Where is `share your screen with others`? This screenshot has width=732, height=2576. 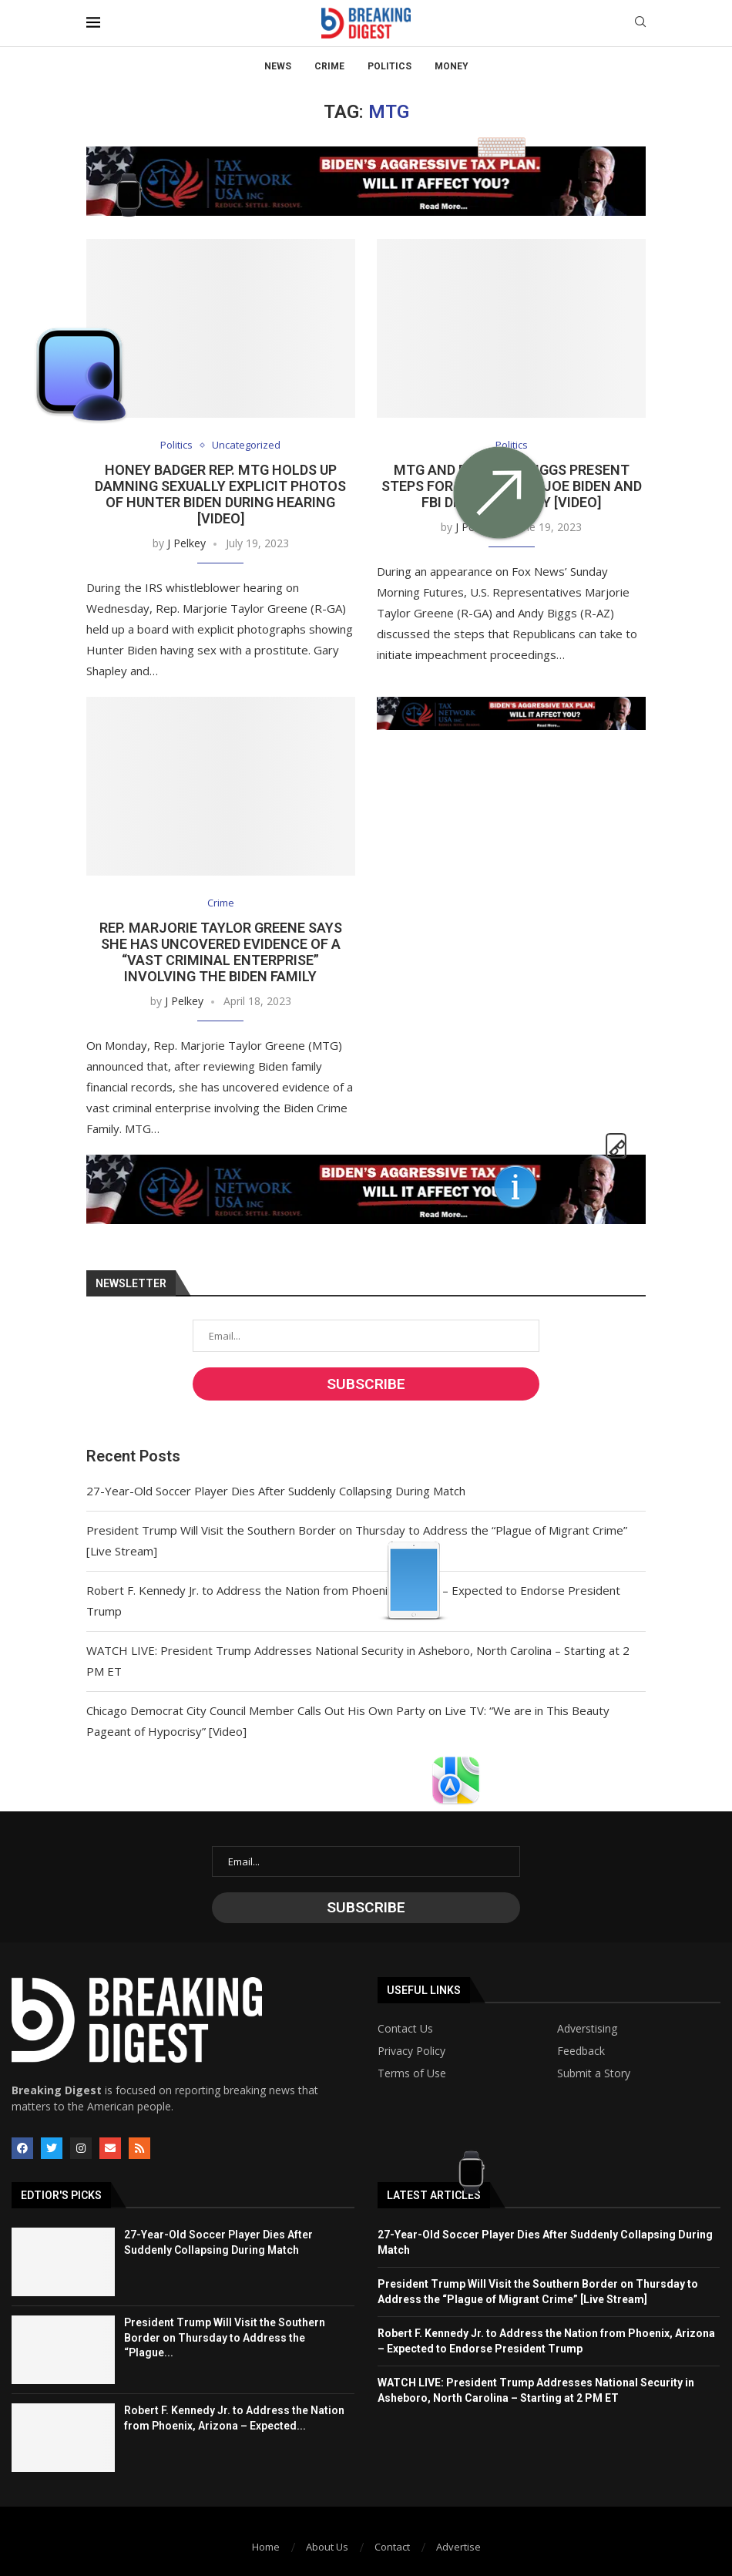
share your screen with others is located at coordinates (79, 371).